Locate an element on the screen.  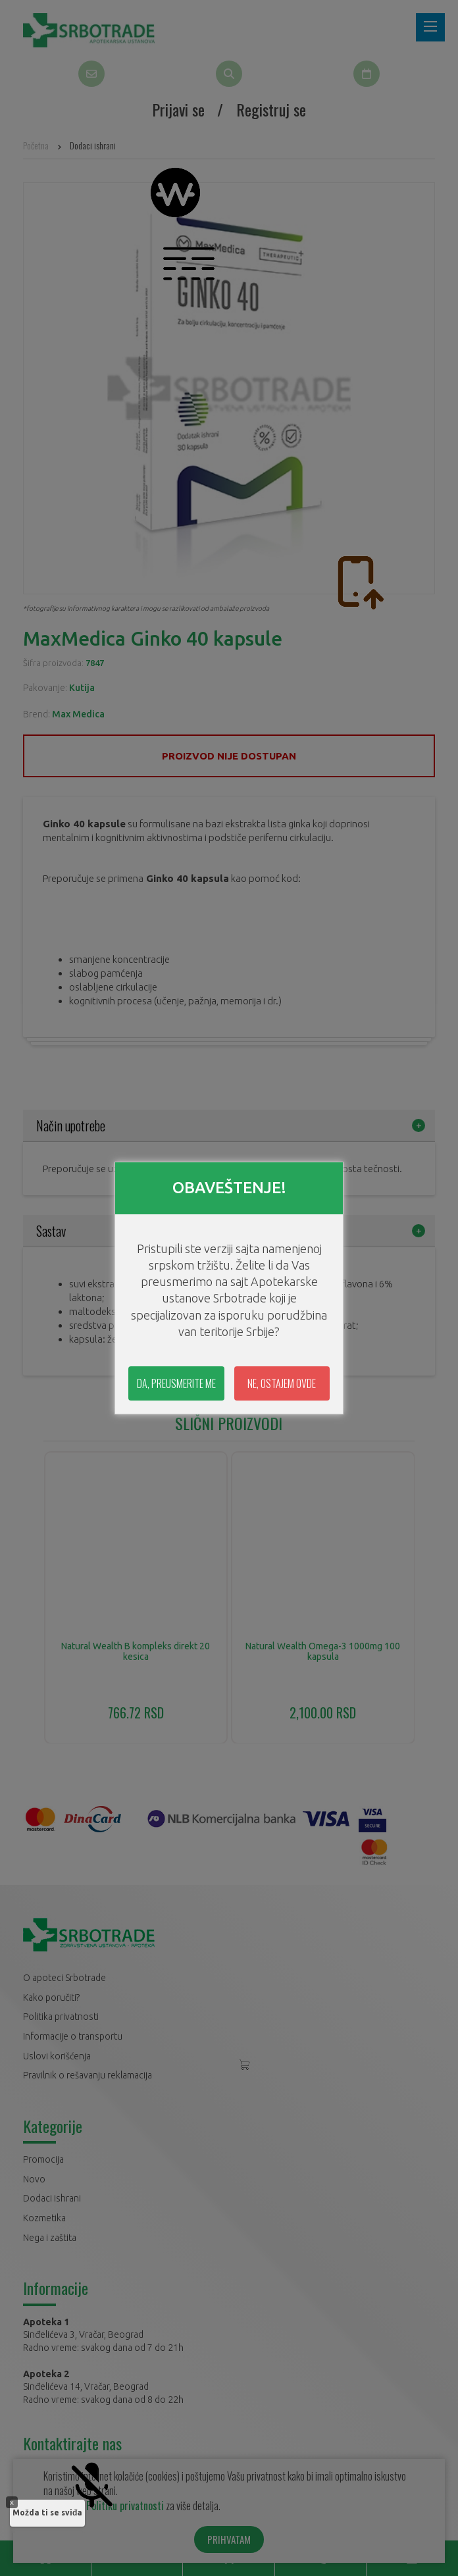
apply a gradient effect to an element is located at coordinates (189, 265).